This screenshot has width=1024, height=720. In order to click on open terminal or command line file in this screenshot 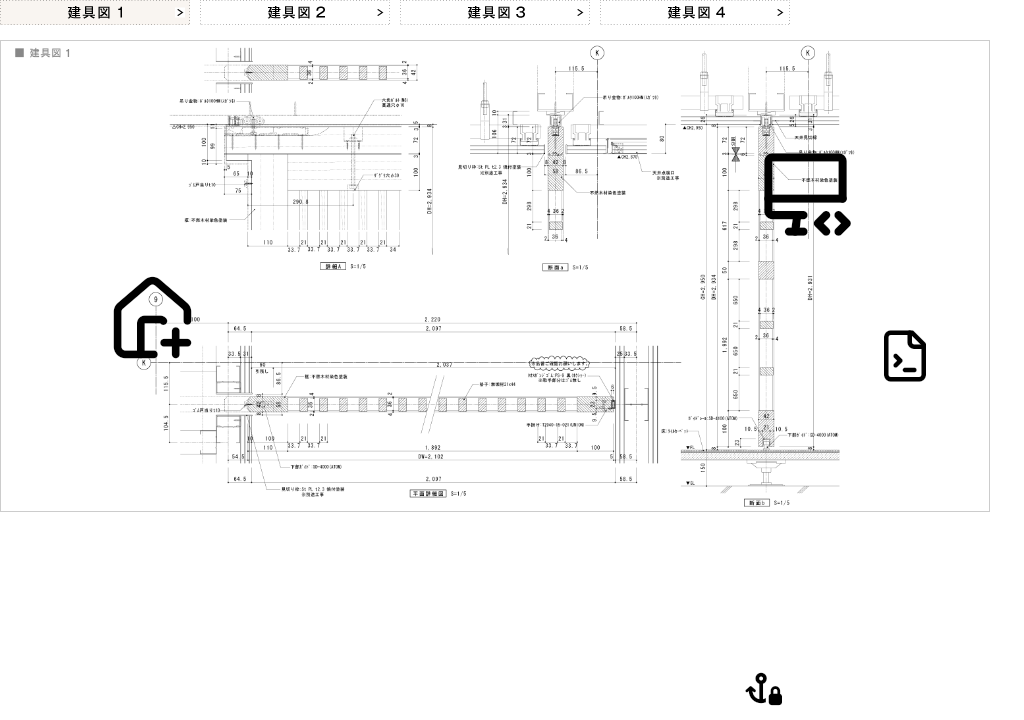, I will do `click(905, 356)`.